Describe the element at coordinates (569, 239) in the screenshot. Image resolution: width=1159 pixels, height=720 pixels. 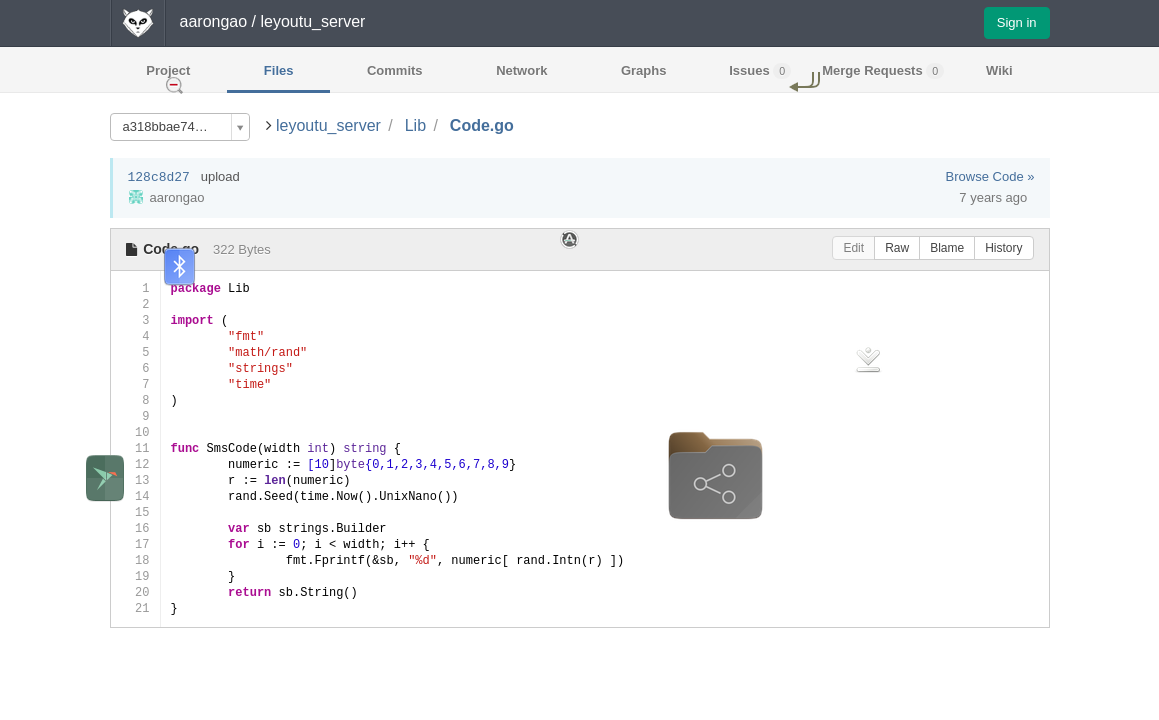
I see `check for available software updates` at that location.